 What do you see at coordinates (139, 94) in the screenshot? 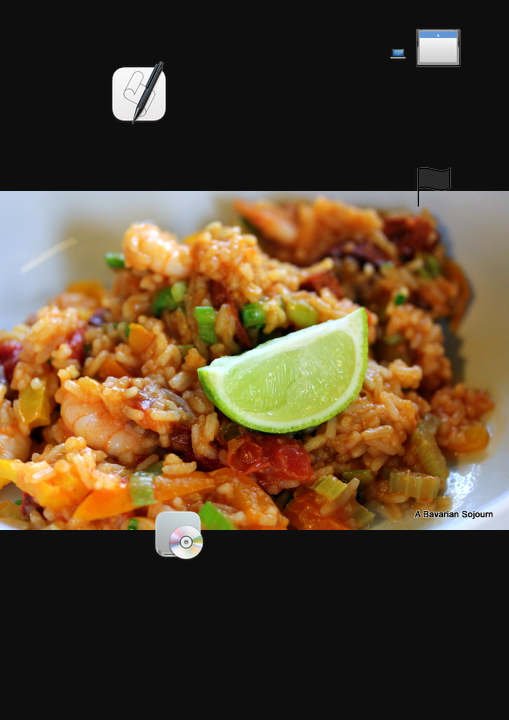
I see `open script editor to write or edit automation scripts` at bounding box center [139, 94].